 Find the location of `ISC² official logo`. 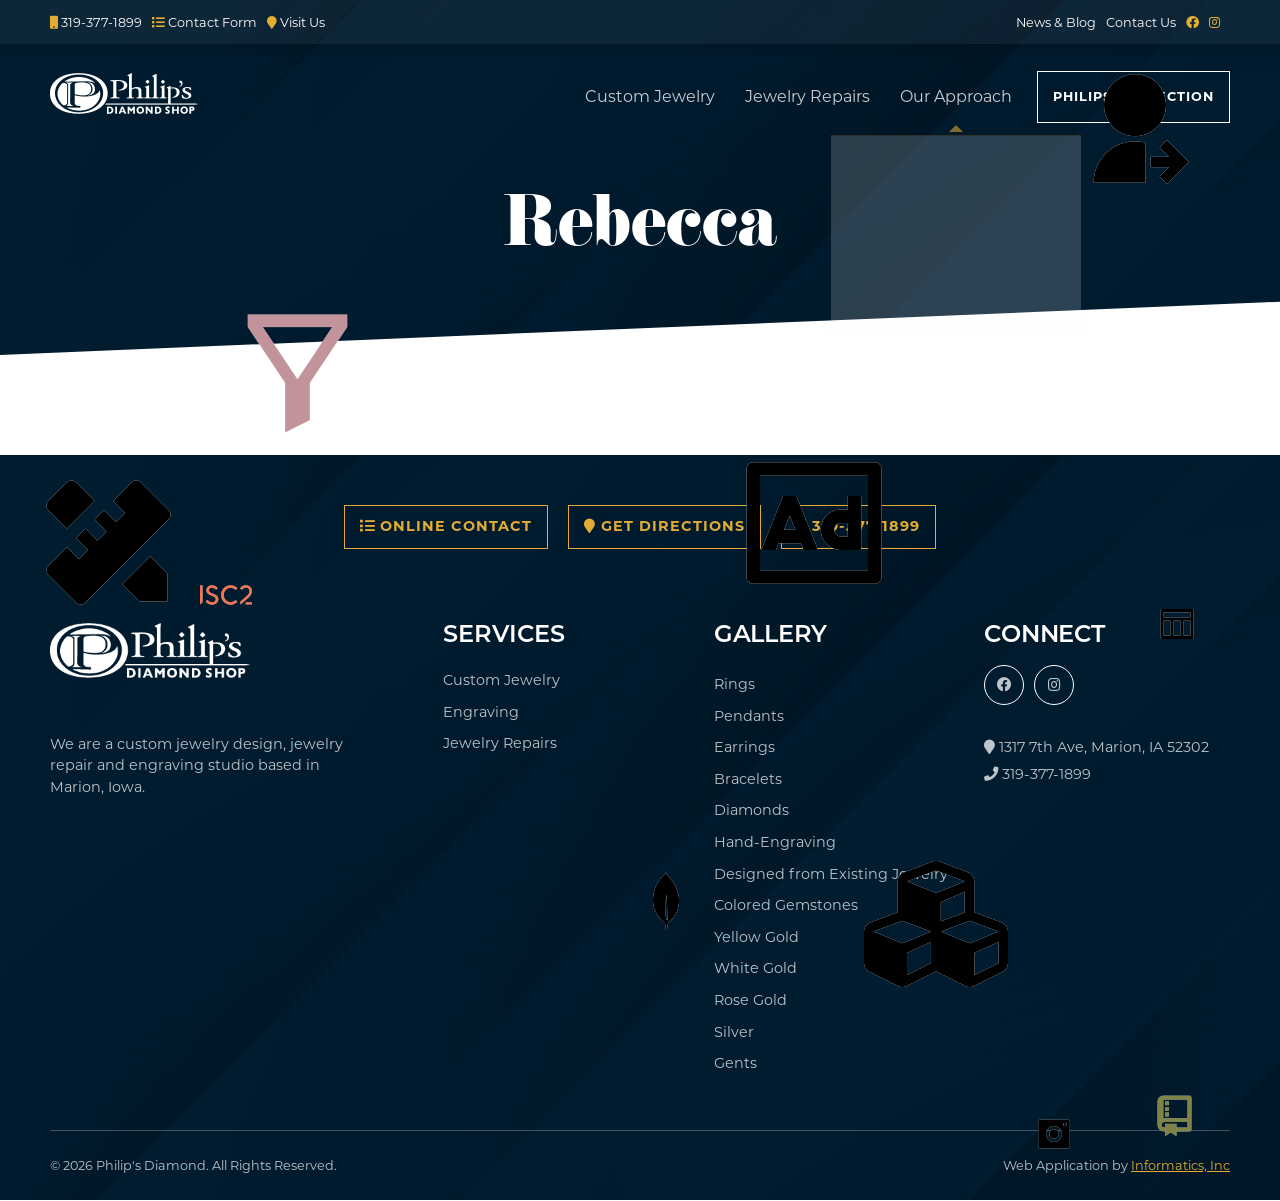

ISC² official logo is located at coordinates (226, 595).